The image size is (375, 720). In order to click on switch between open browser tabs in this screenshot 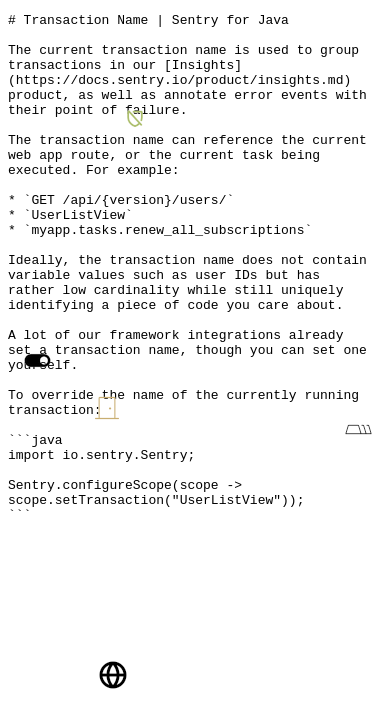, I will do `click(358, 429)`.